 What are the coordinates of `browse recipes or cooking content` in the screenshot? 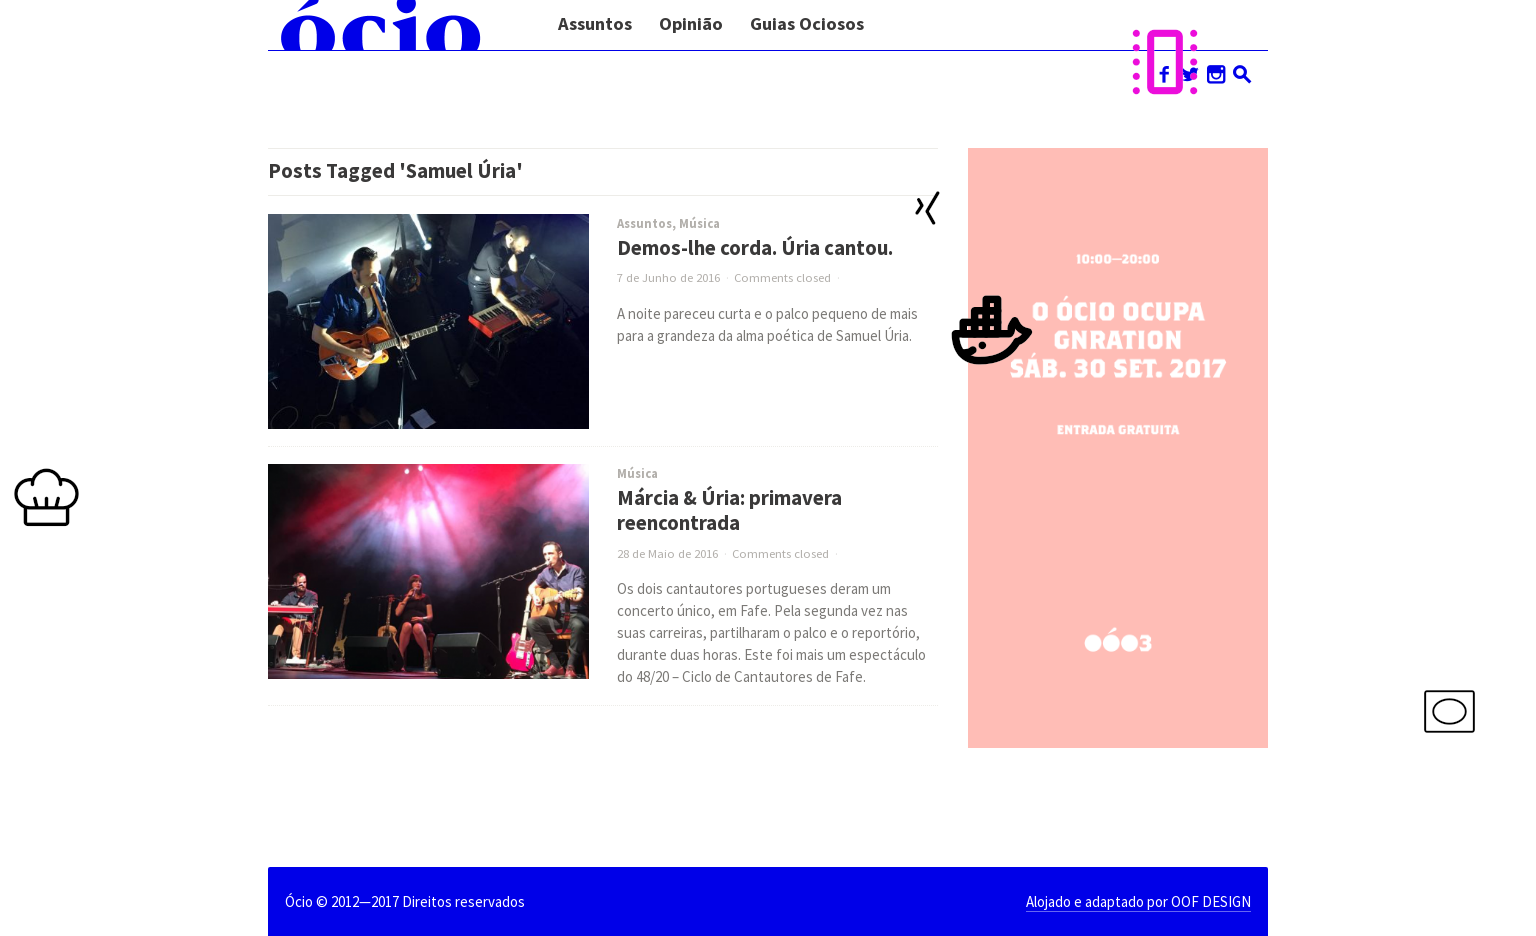 It's located at (46, 498).